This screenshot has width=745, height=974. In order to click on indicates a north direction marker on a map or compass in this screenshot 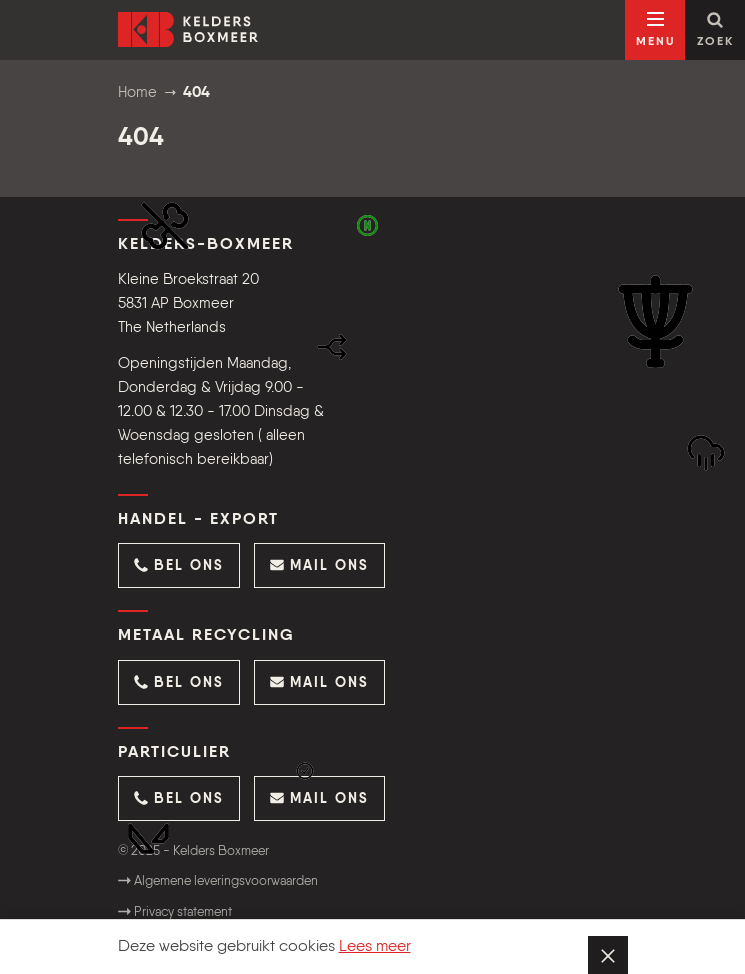, I will do `click(367, 225)`.